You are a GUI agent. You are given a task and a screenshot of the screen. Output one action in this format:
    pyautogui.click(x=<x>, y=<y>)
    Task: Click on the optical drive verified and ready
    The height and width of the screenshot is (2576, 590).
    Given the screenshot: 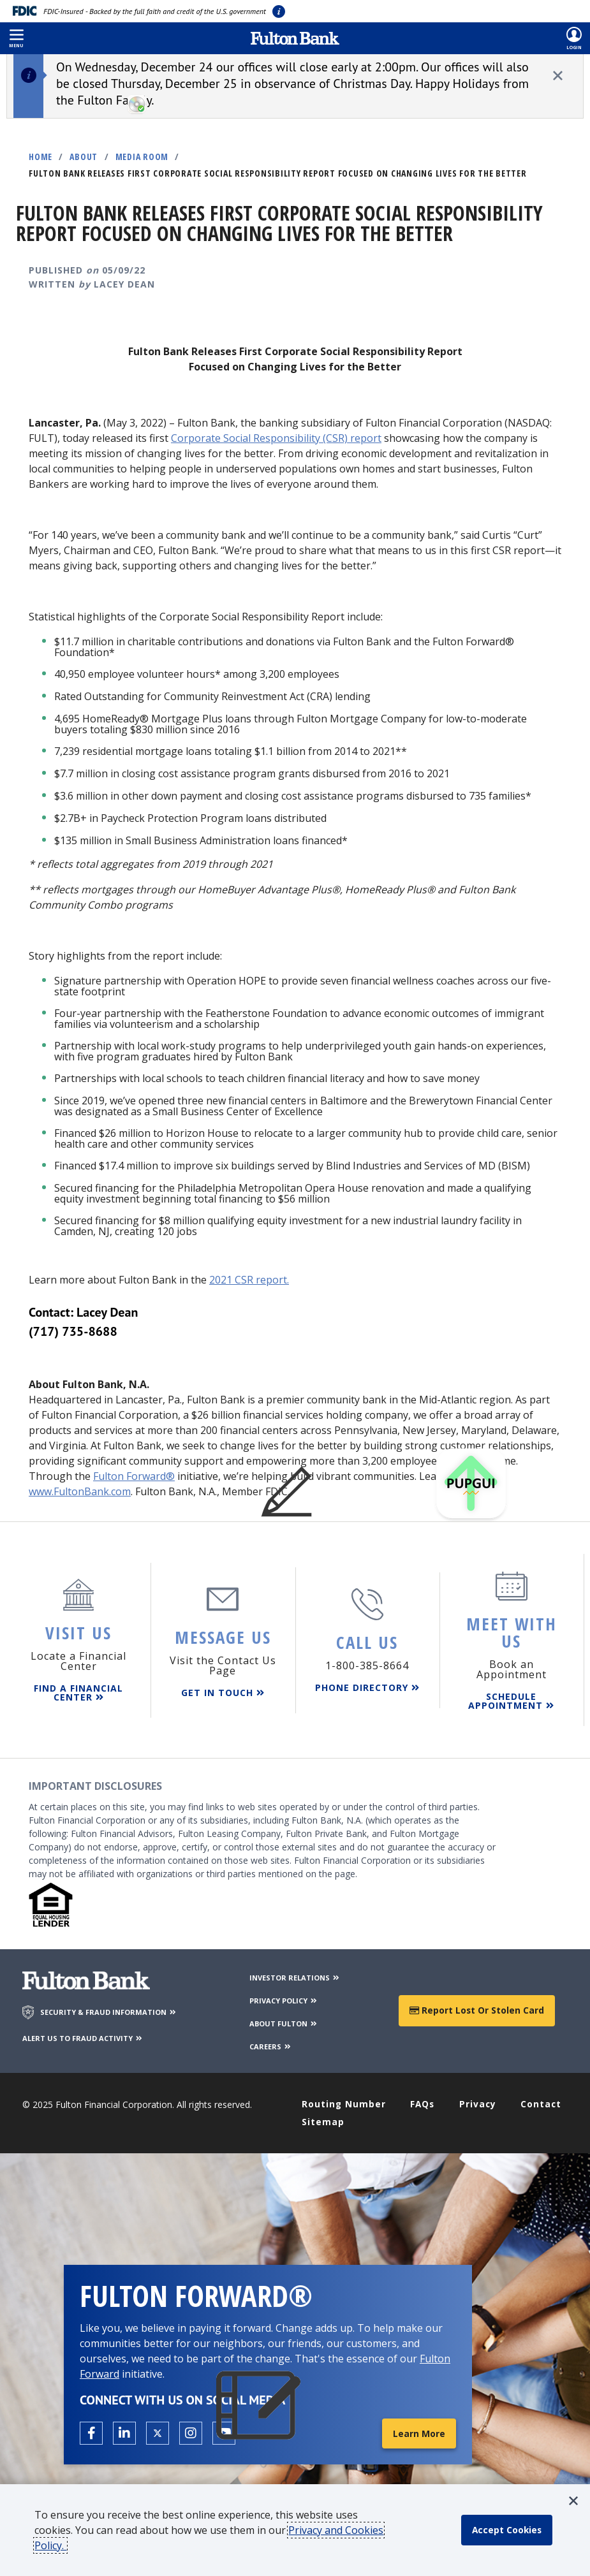 What is the action you would take?
    pyautogui.click(x=136, y=104)
    